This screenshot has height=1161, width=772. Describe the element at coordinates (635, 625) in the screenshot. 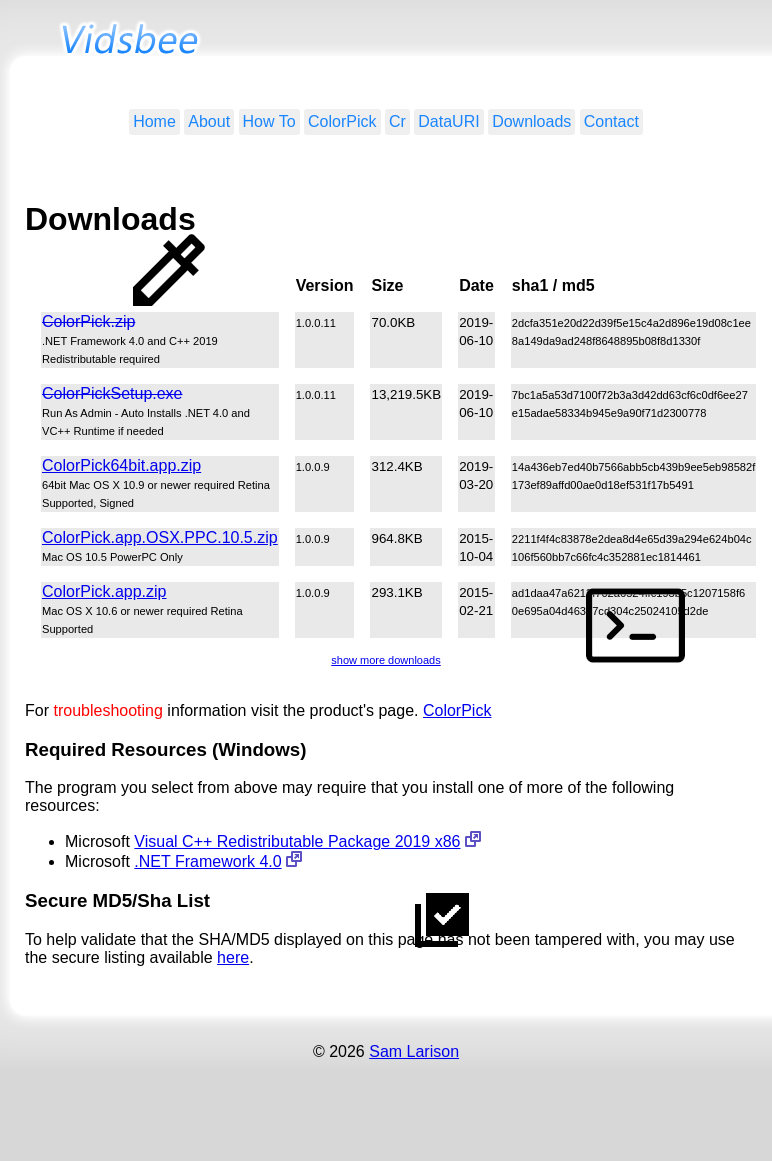

I see `open command line terminal` at that location.